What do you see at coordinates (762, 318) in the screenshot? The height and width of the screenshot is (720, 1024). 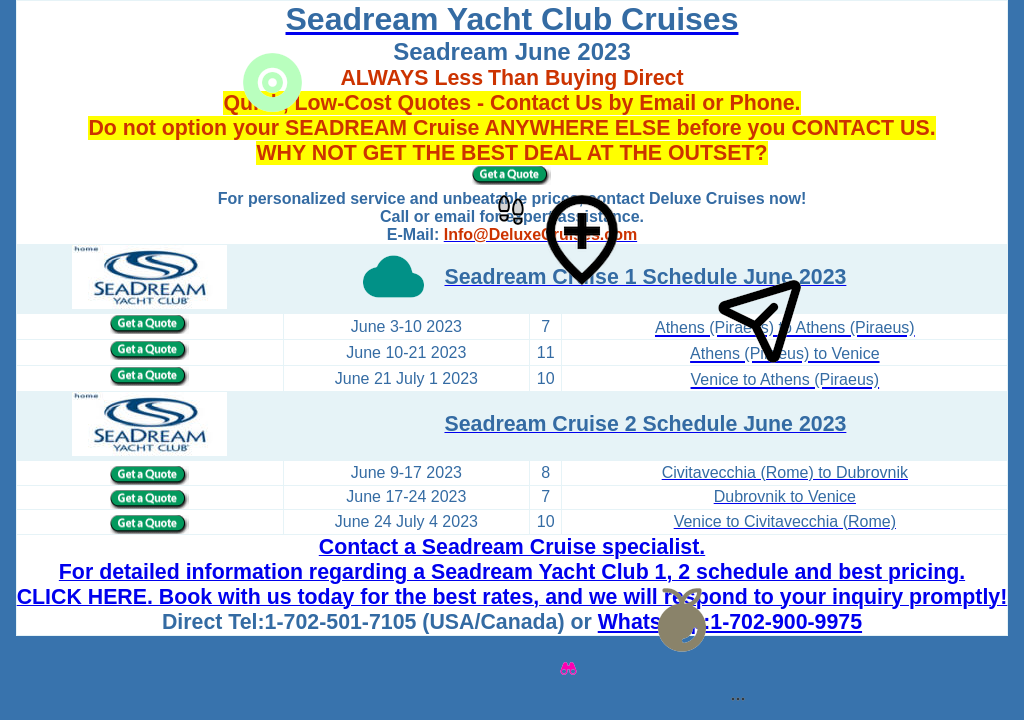 I see `send a message` at bounding box center [762, 318].